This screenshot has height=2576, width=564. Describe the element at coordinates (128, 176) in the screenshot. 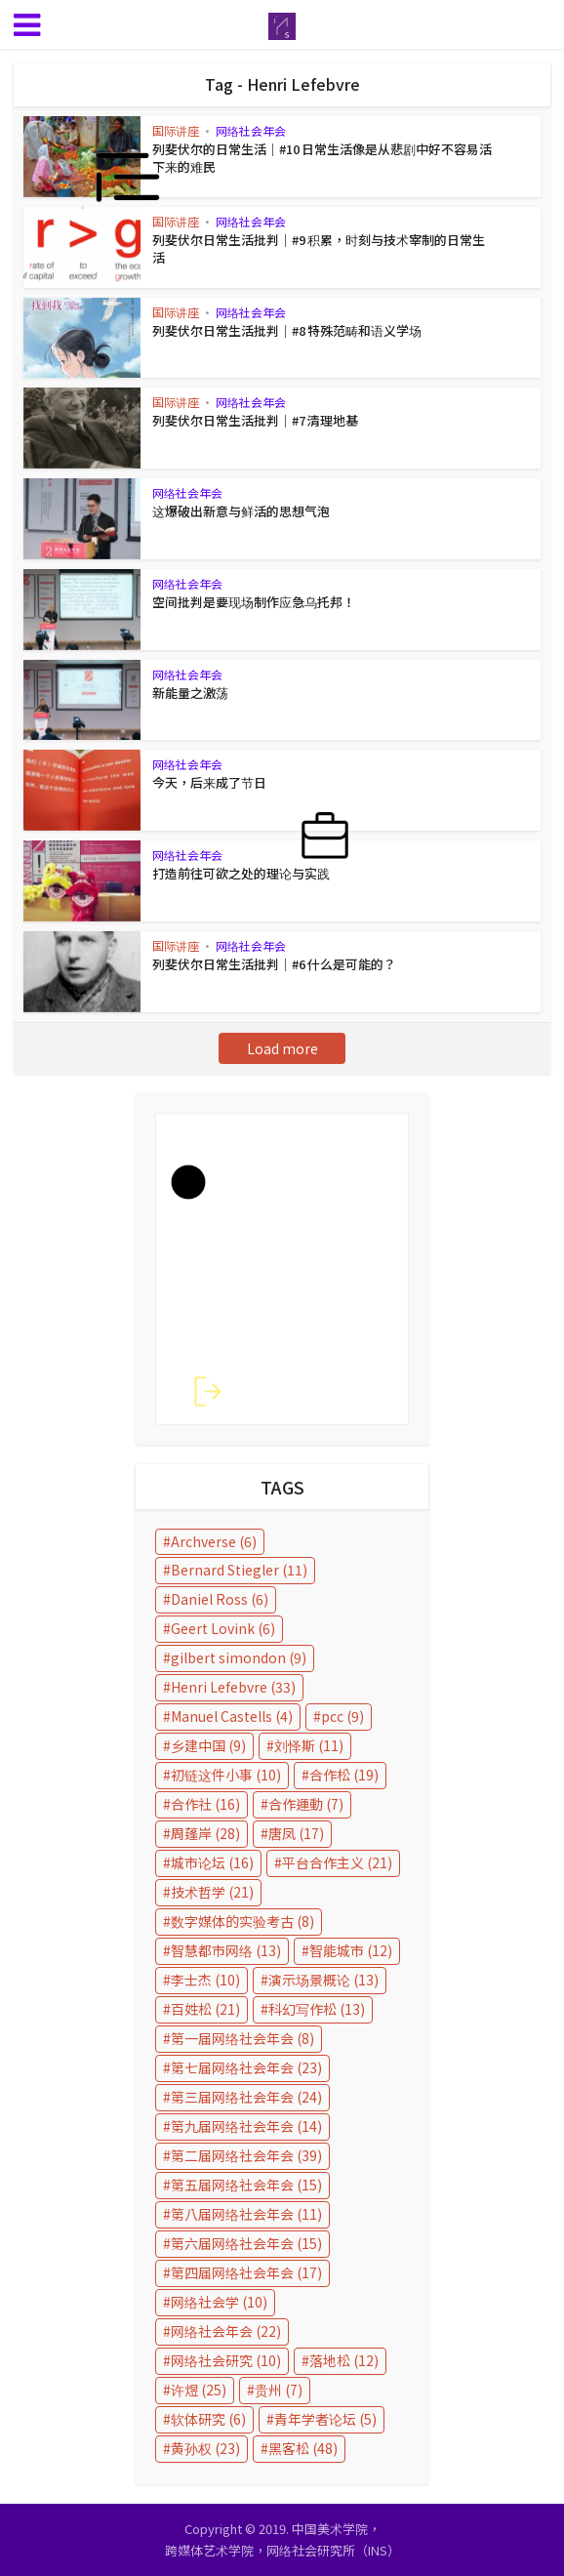

I see `insert a block quote` at that location.